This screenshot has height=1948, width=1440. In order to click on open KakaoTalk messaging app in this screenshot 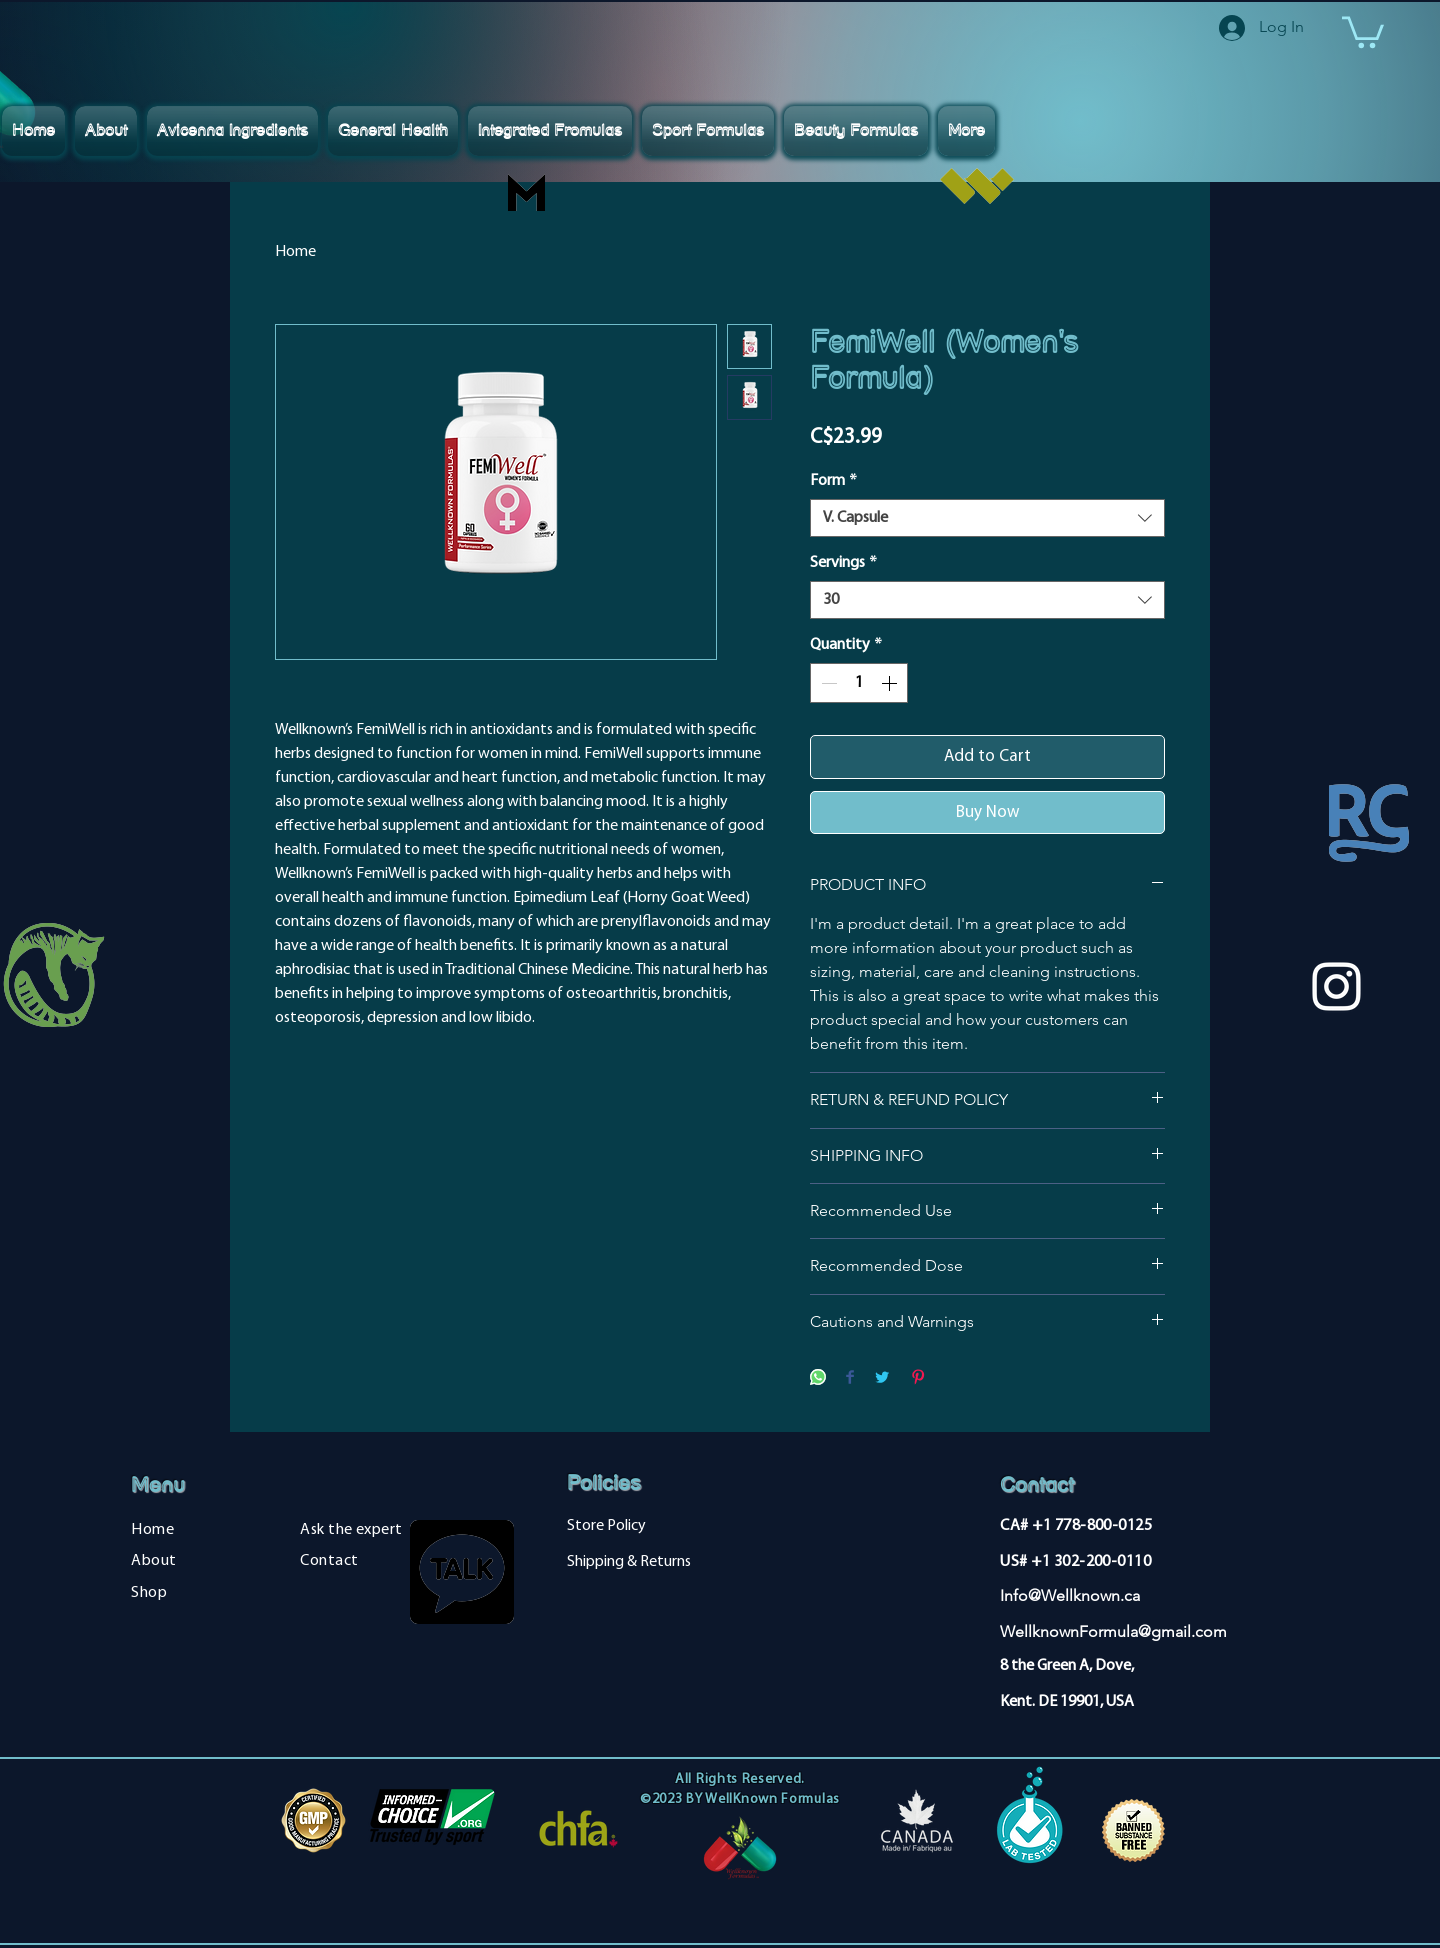, I will do `click(462, 1572)`.